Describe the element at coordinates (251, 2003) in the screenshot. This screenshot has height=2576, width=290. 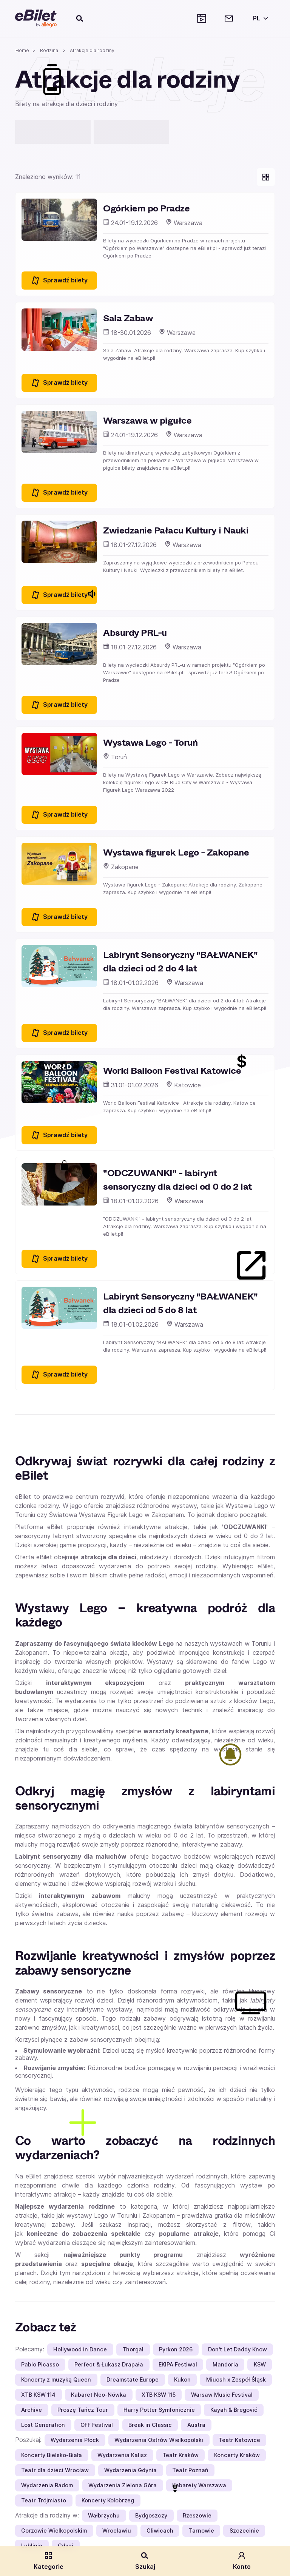
I see `access TV or video streaming features` at that location.